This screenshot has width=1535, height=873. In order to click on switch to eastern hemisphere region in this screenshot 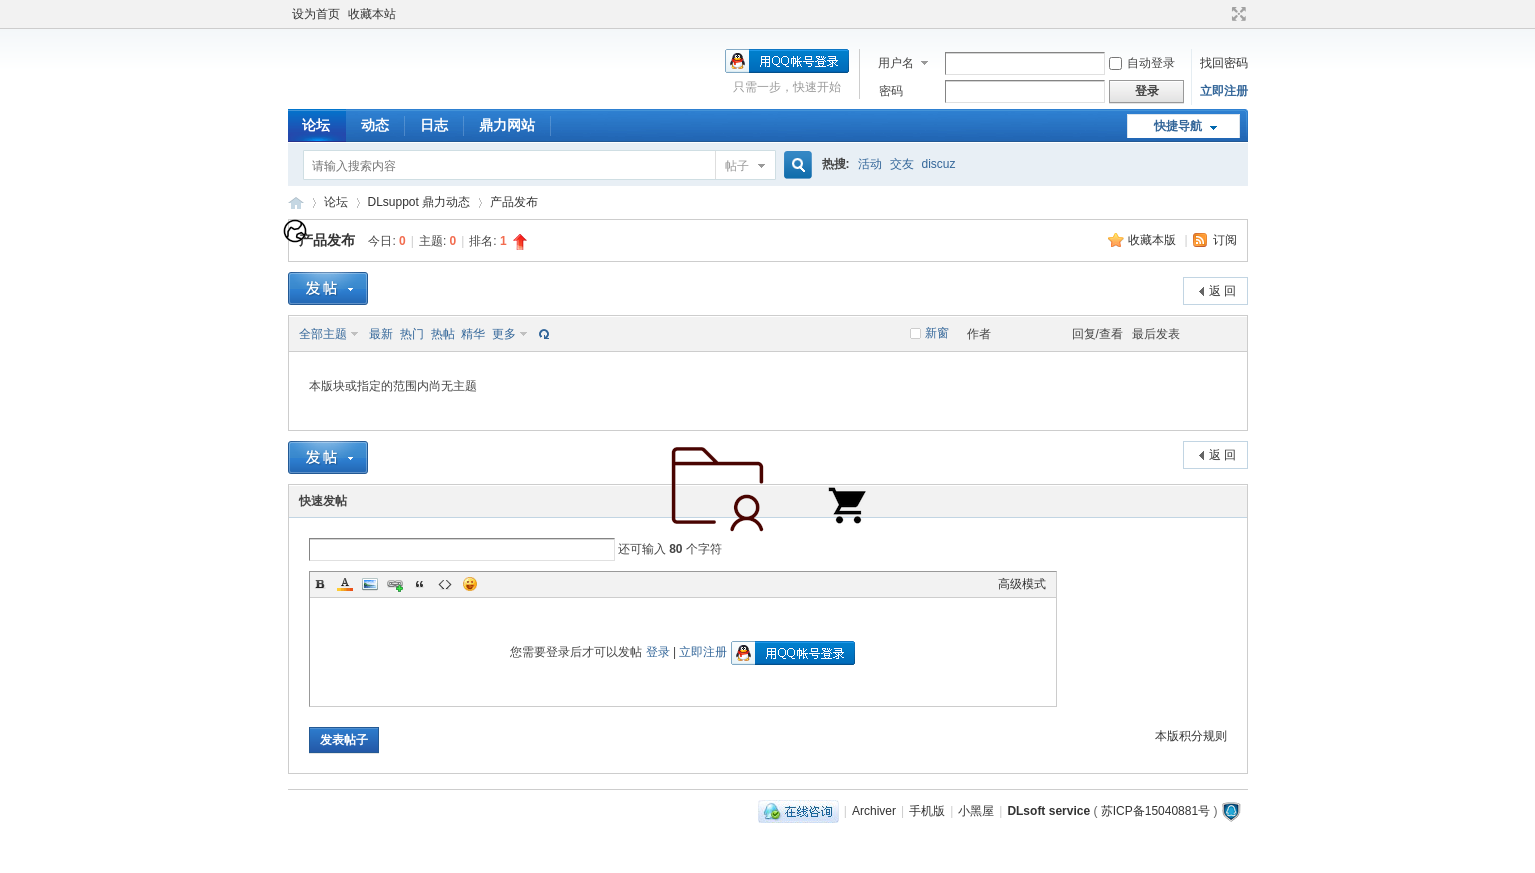, I will do `click(295, 231)`.